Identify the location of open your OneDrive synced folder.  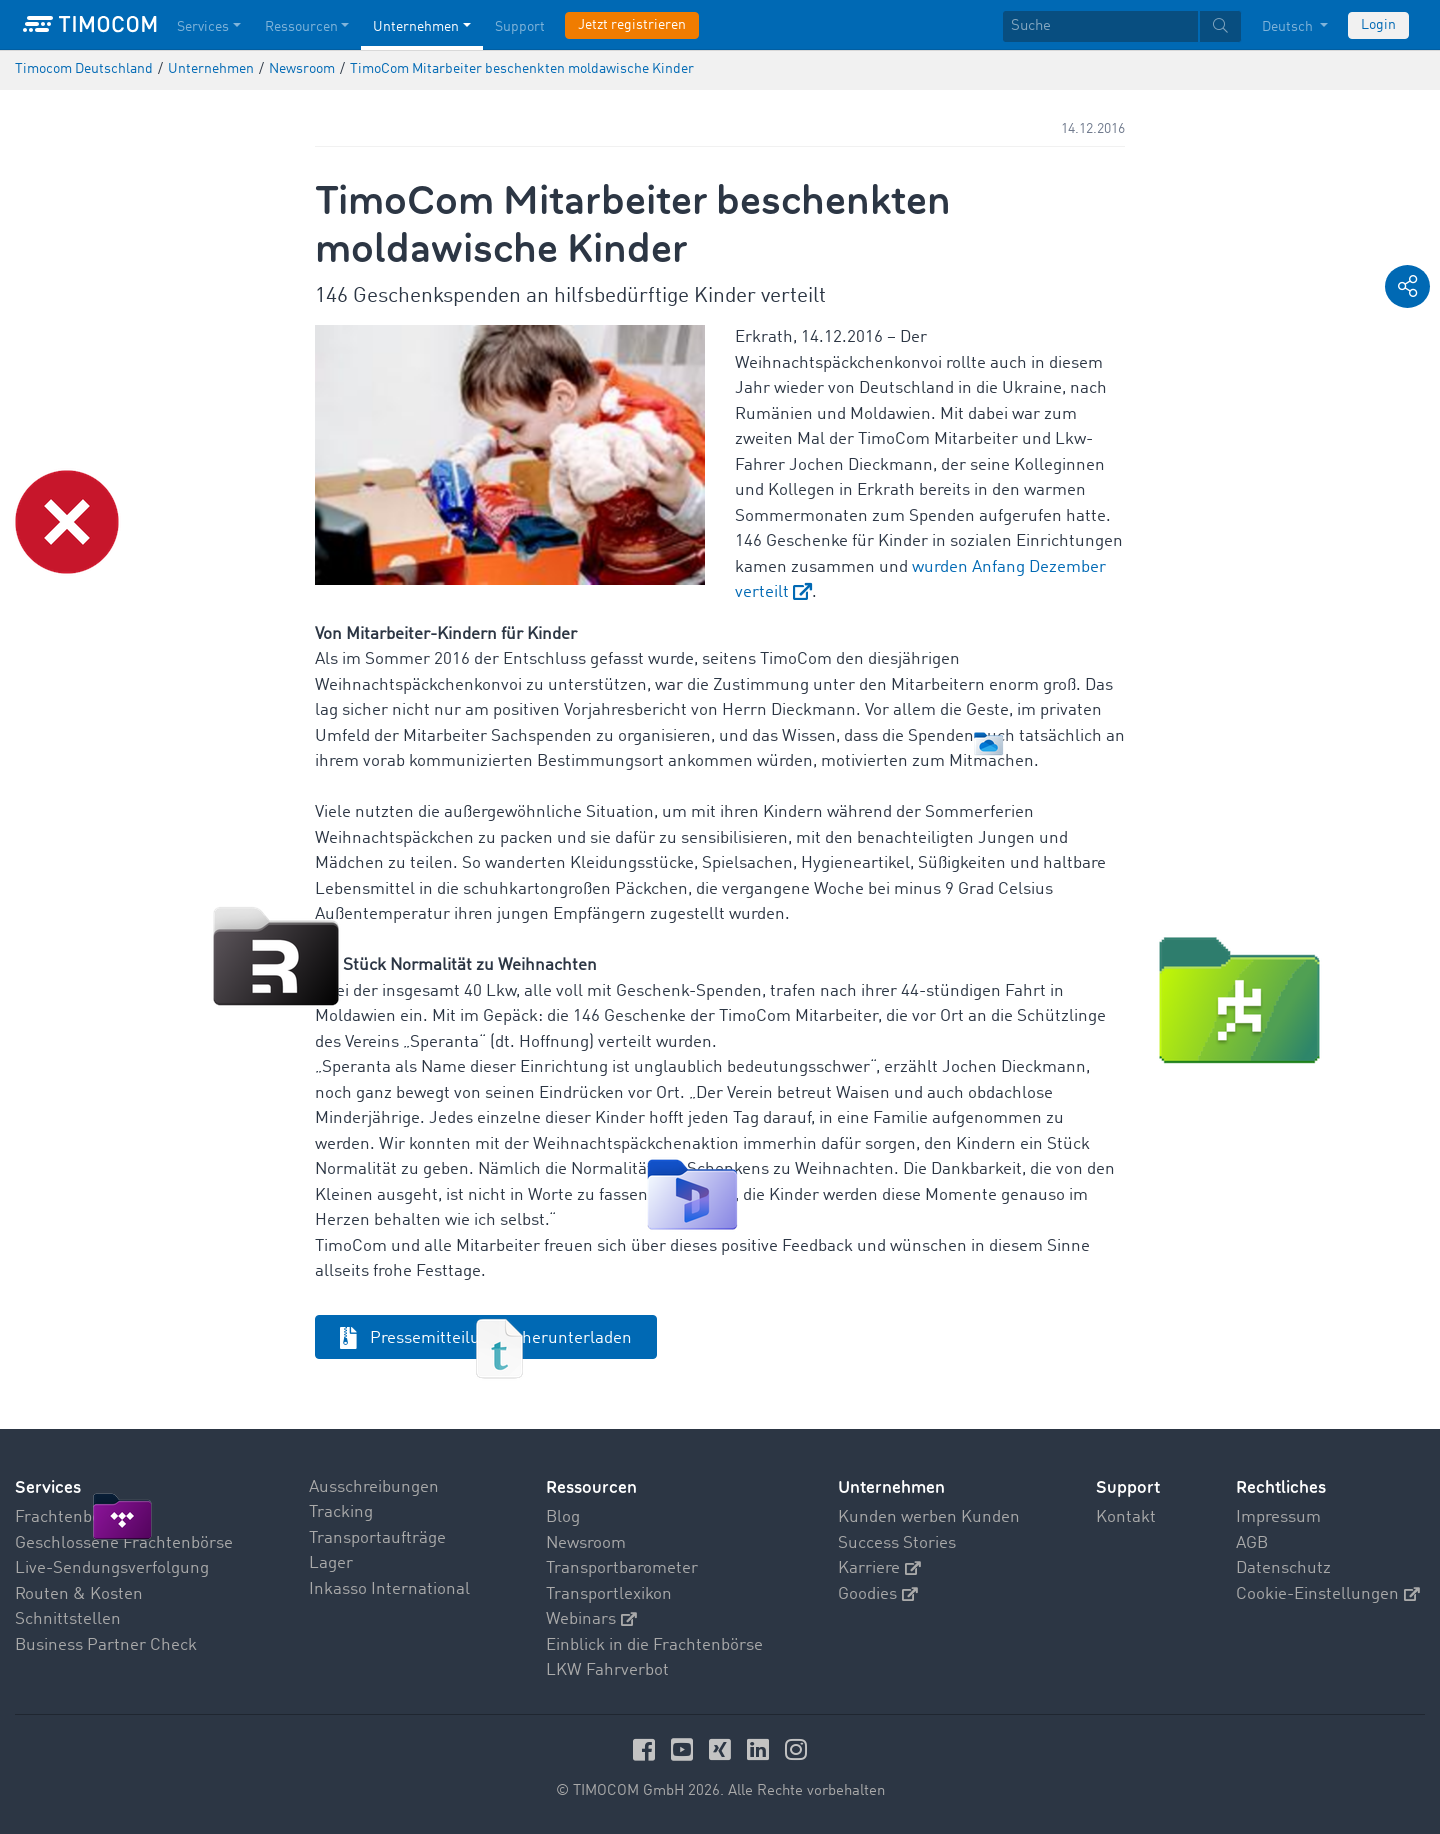
(988, 744).